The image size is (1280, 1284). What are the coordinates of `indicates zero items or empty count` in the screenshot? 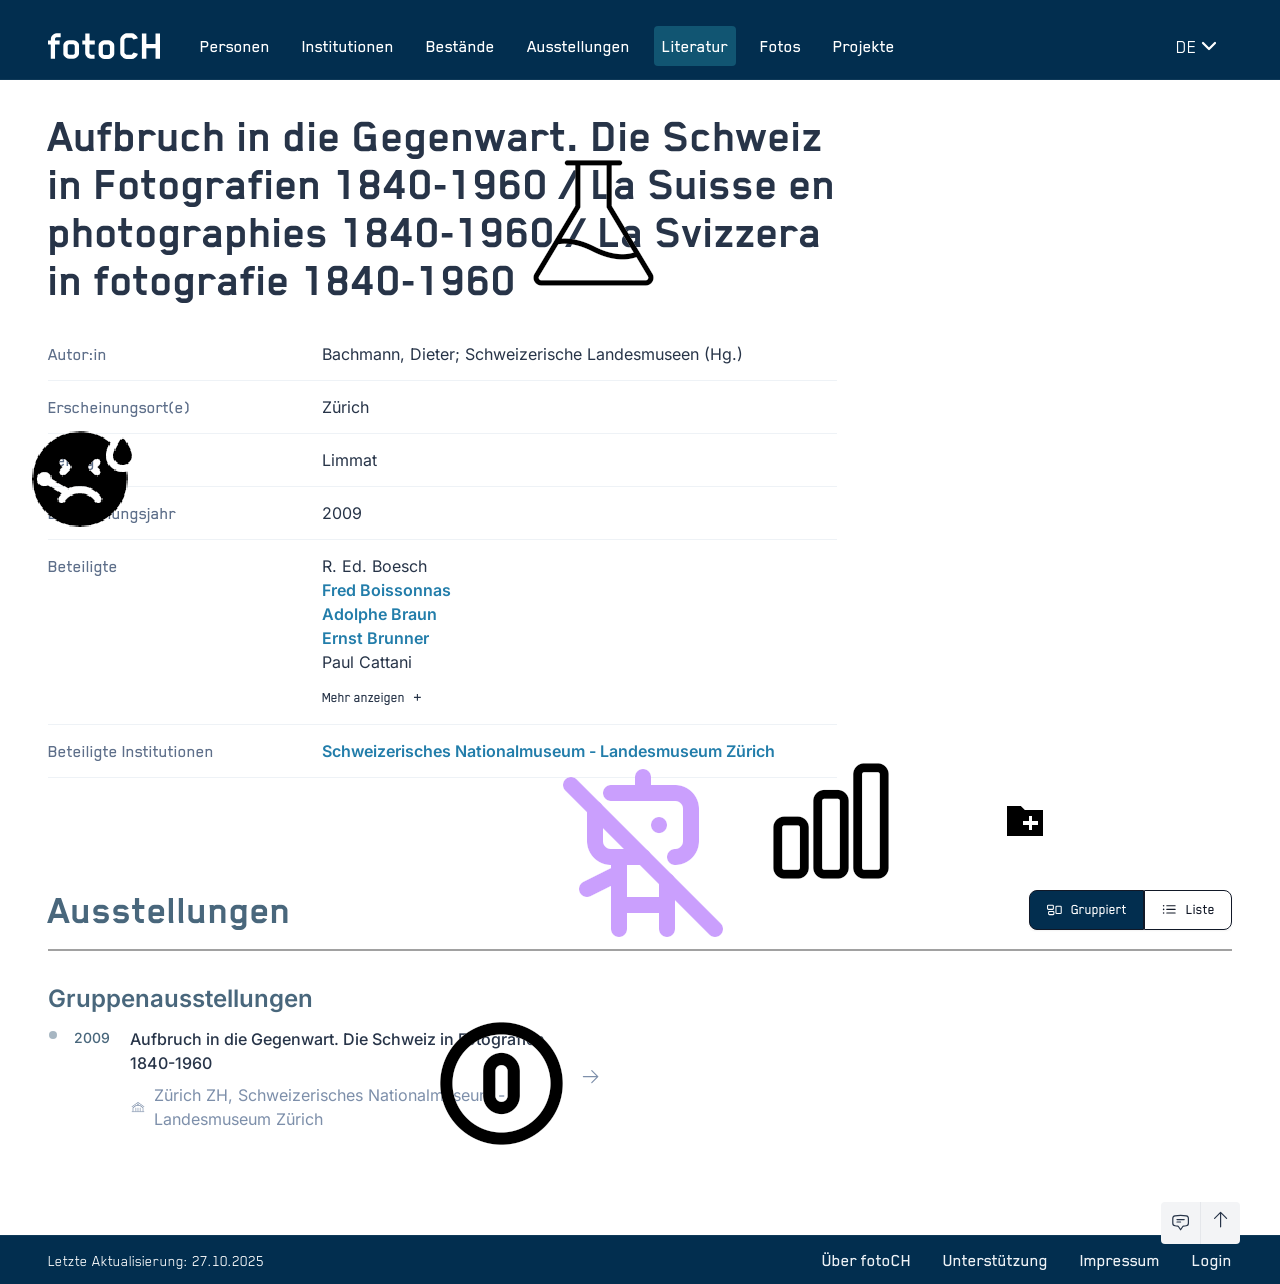 It's located at (501, 1083).